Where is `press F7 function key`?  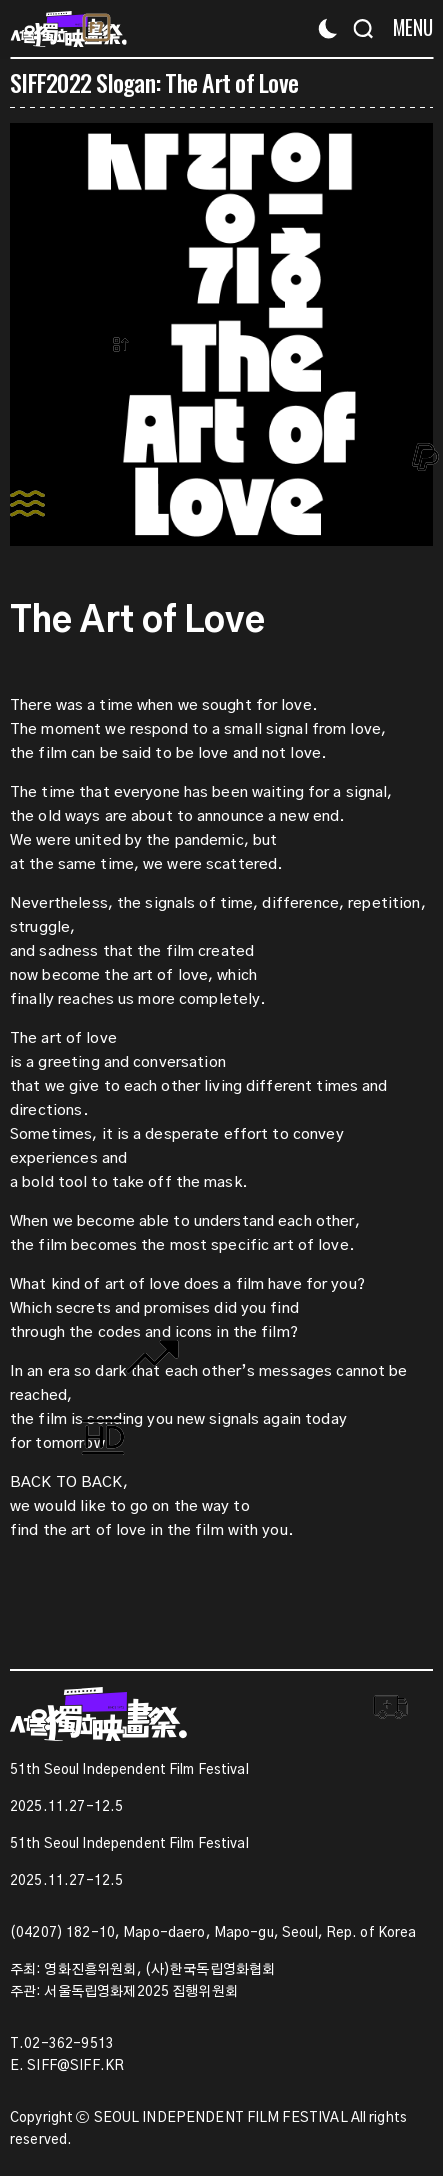
press F7 function key is located at coordinates (96, 27).